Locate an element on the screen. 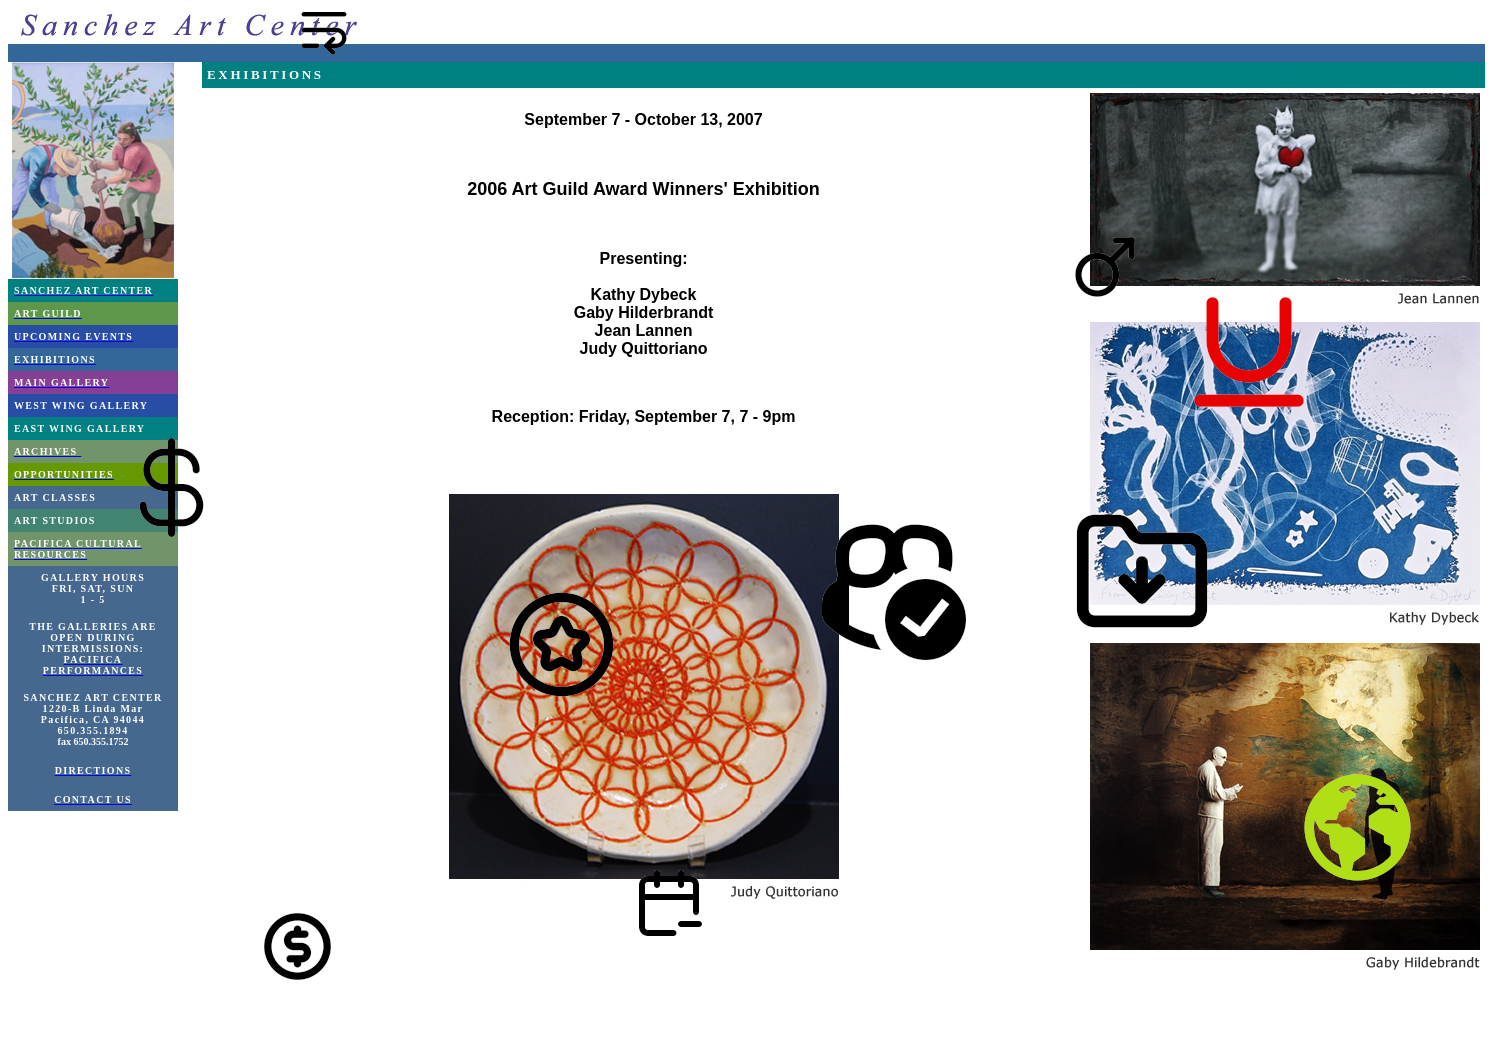 Image resolution: width=1493 pixels, height=1045 pixels. toggle text wrapping in a document or code editor is located at coordinates (324, 30).